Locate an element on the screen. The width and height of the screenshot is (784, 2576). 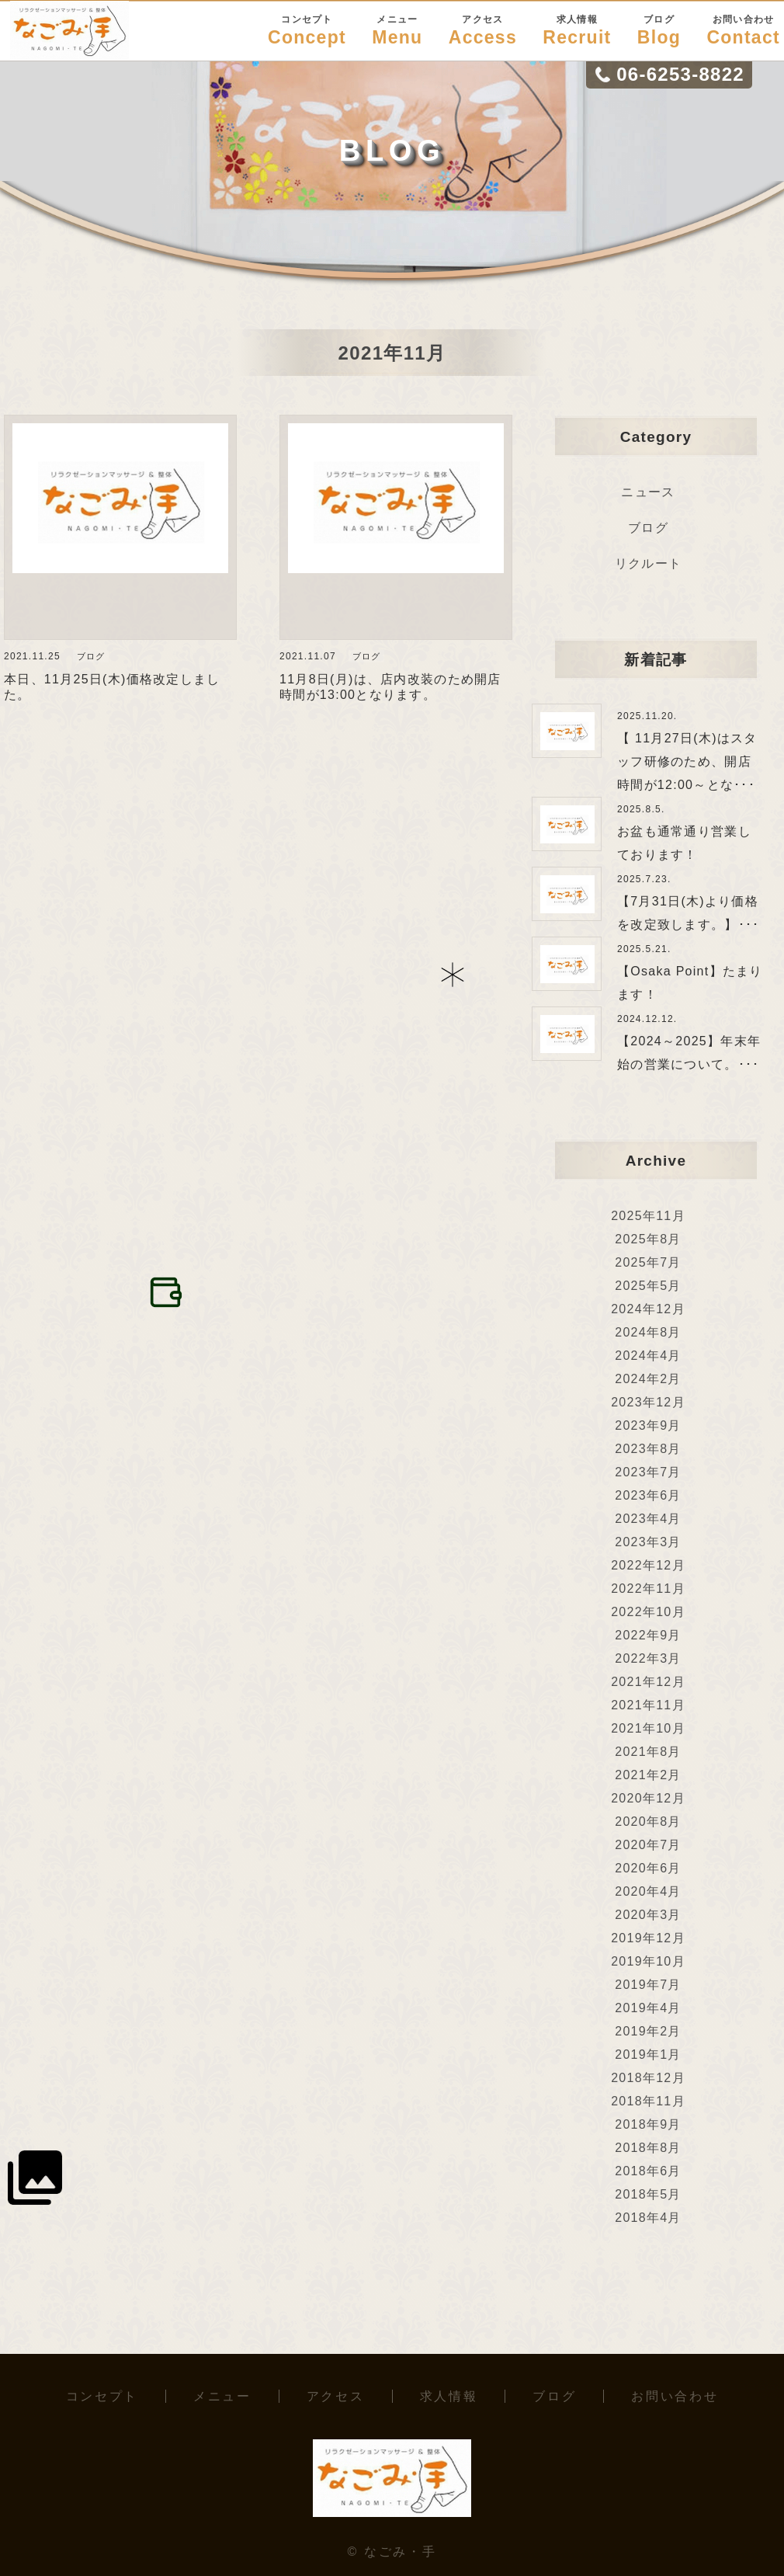
access your photo library is located at coordinates (35, 2178).